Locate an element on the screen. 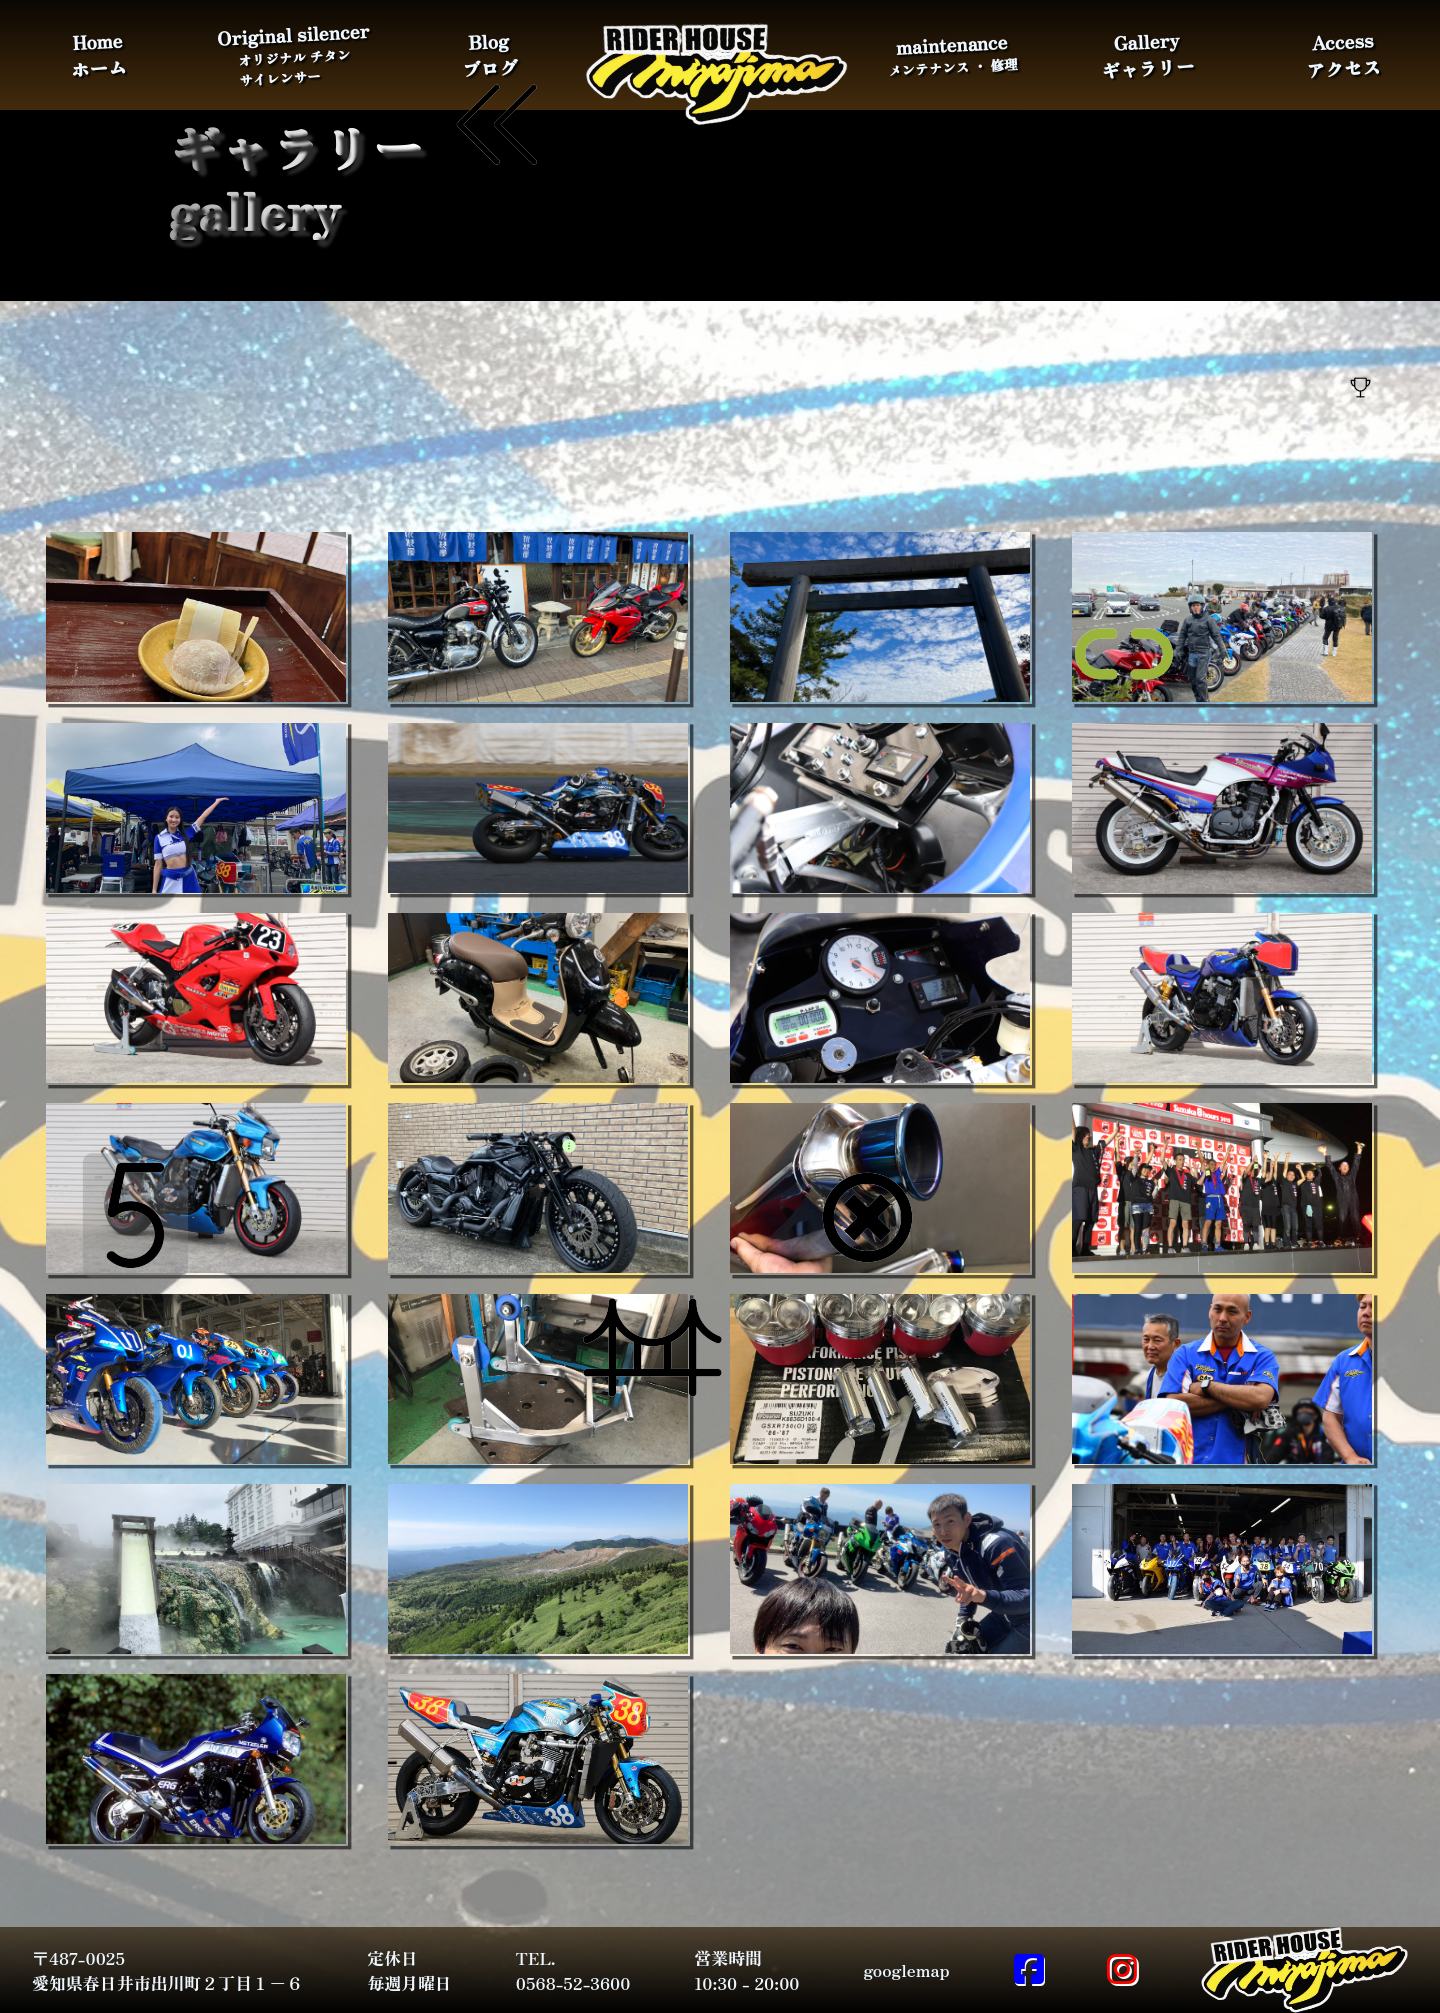  indicates the number five in a sequence or list is located at coordinates (135, 1215).